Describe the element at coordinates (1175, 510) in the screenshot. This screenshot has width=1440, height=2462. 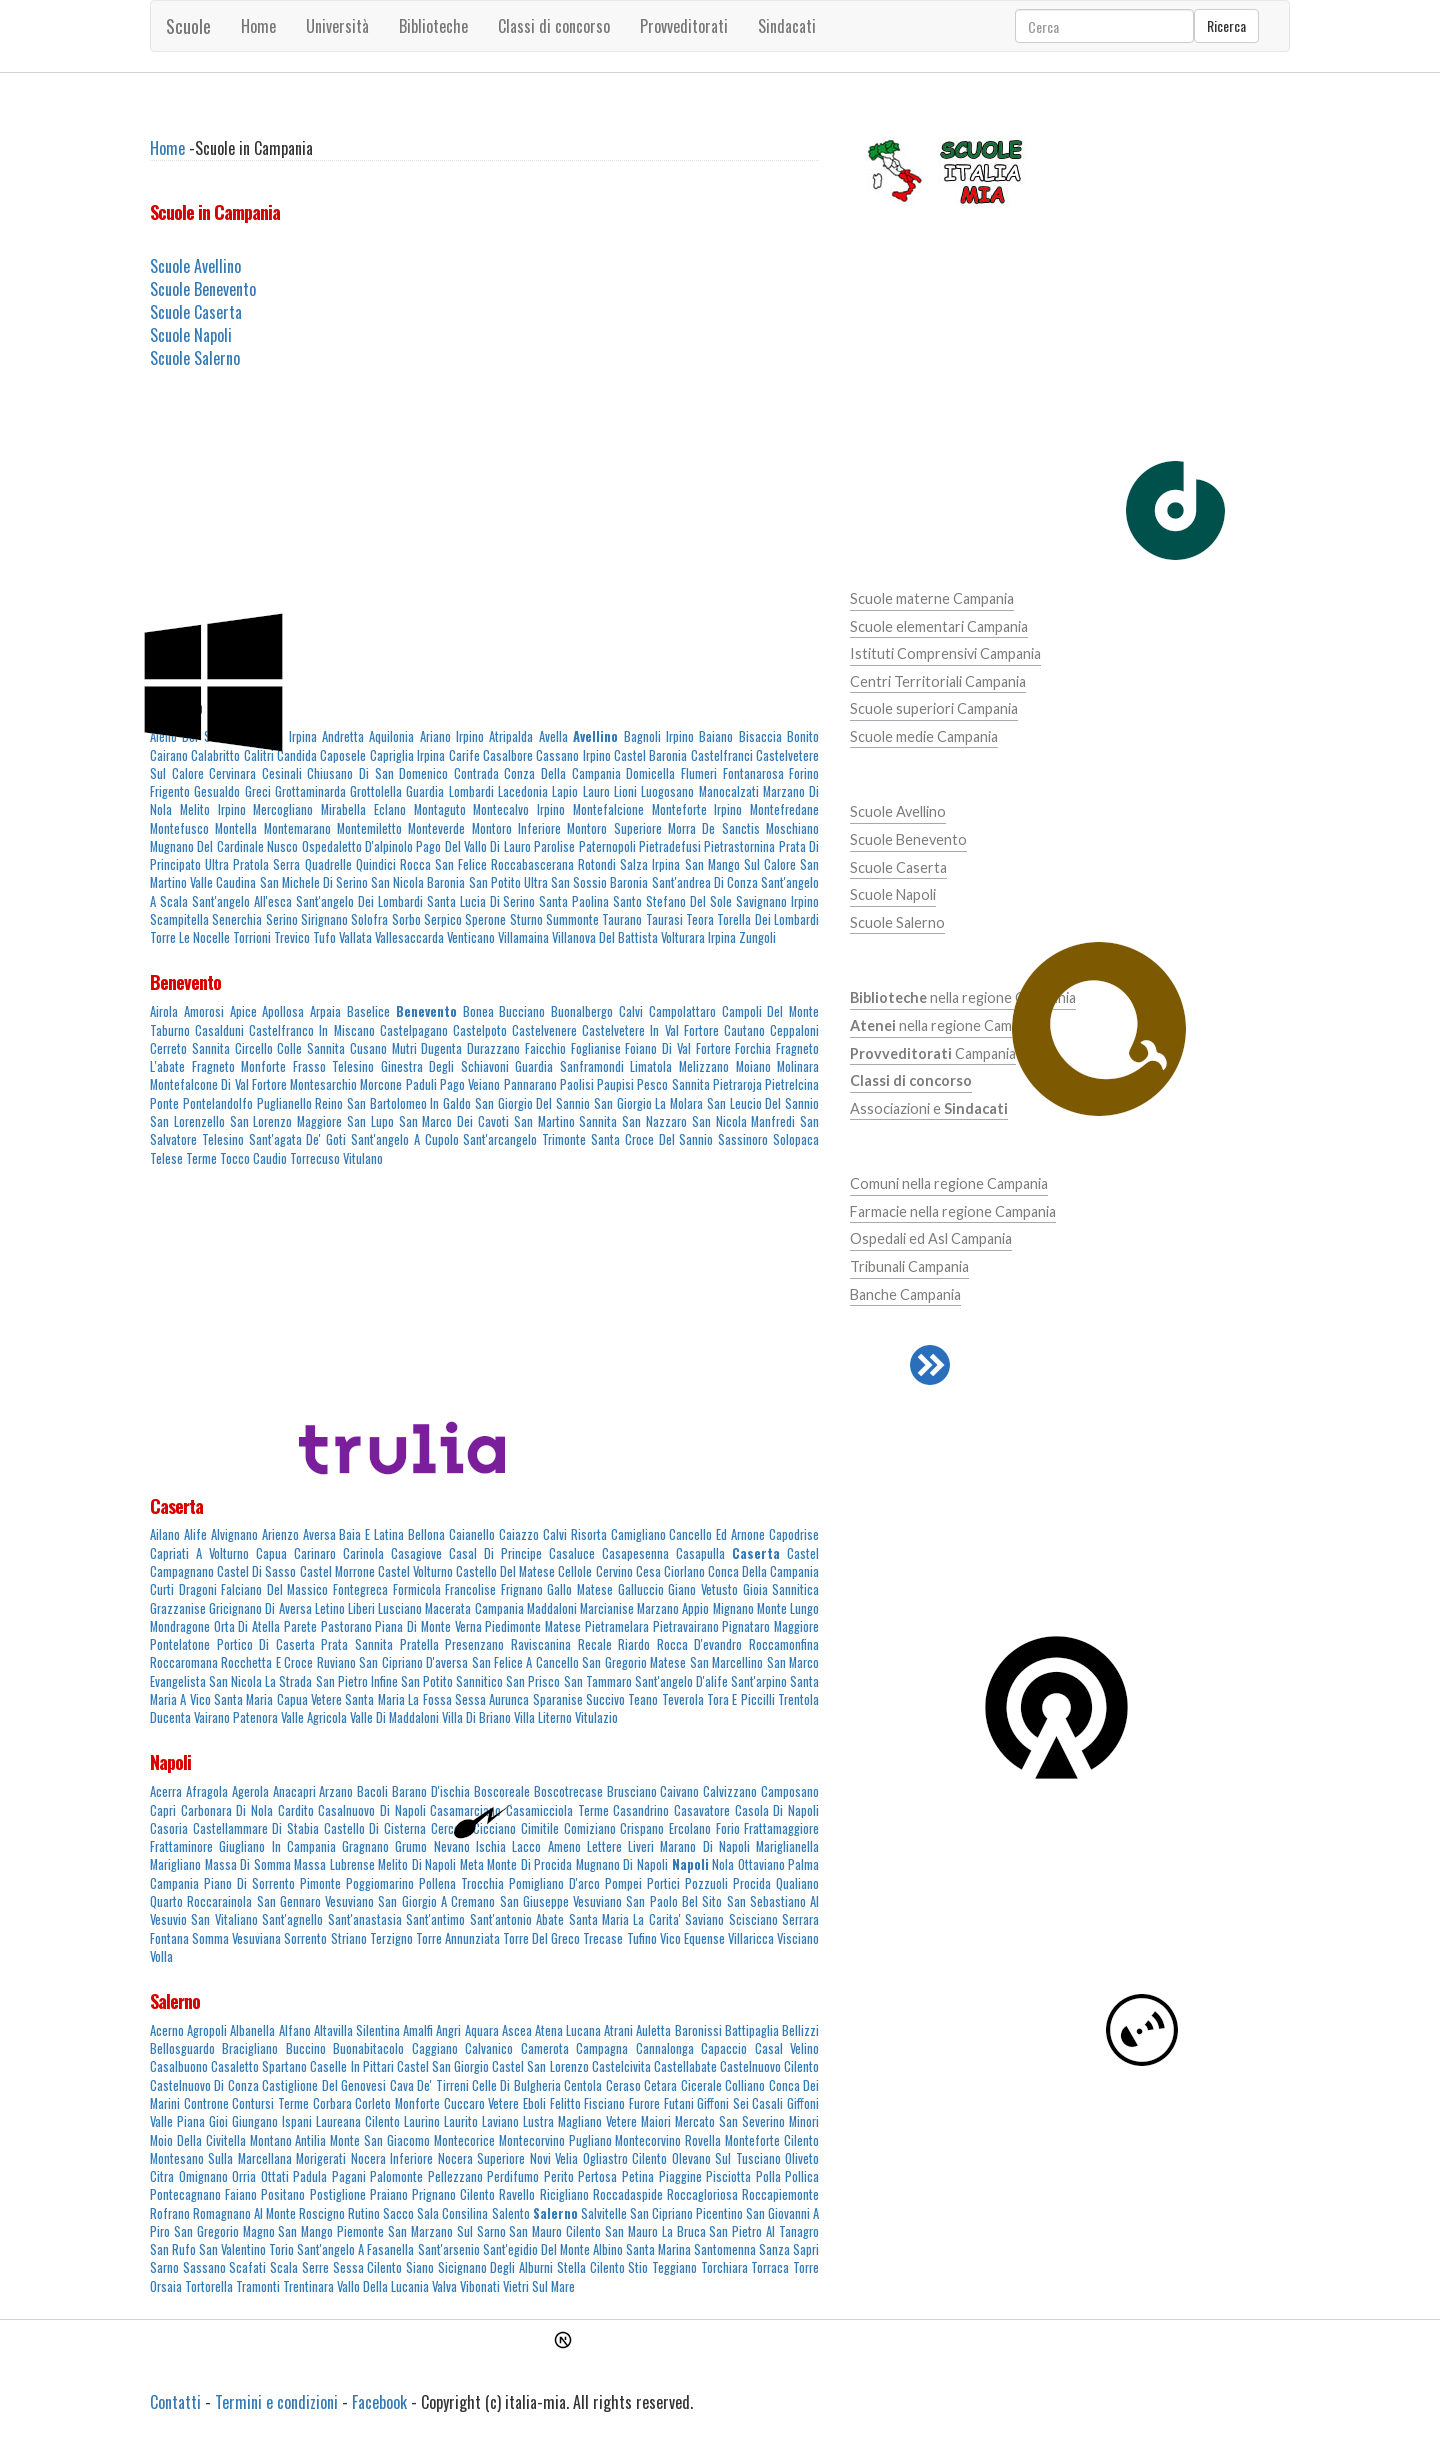
I see `open the Drooble music social network app` at that location.